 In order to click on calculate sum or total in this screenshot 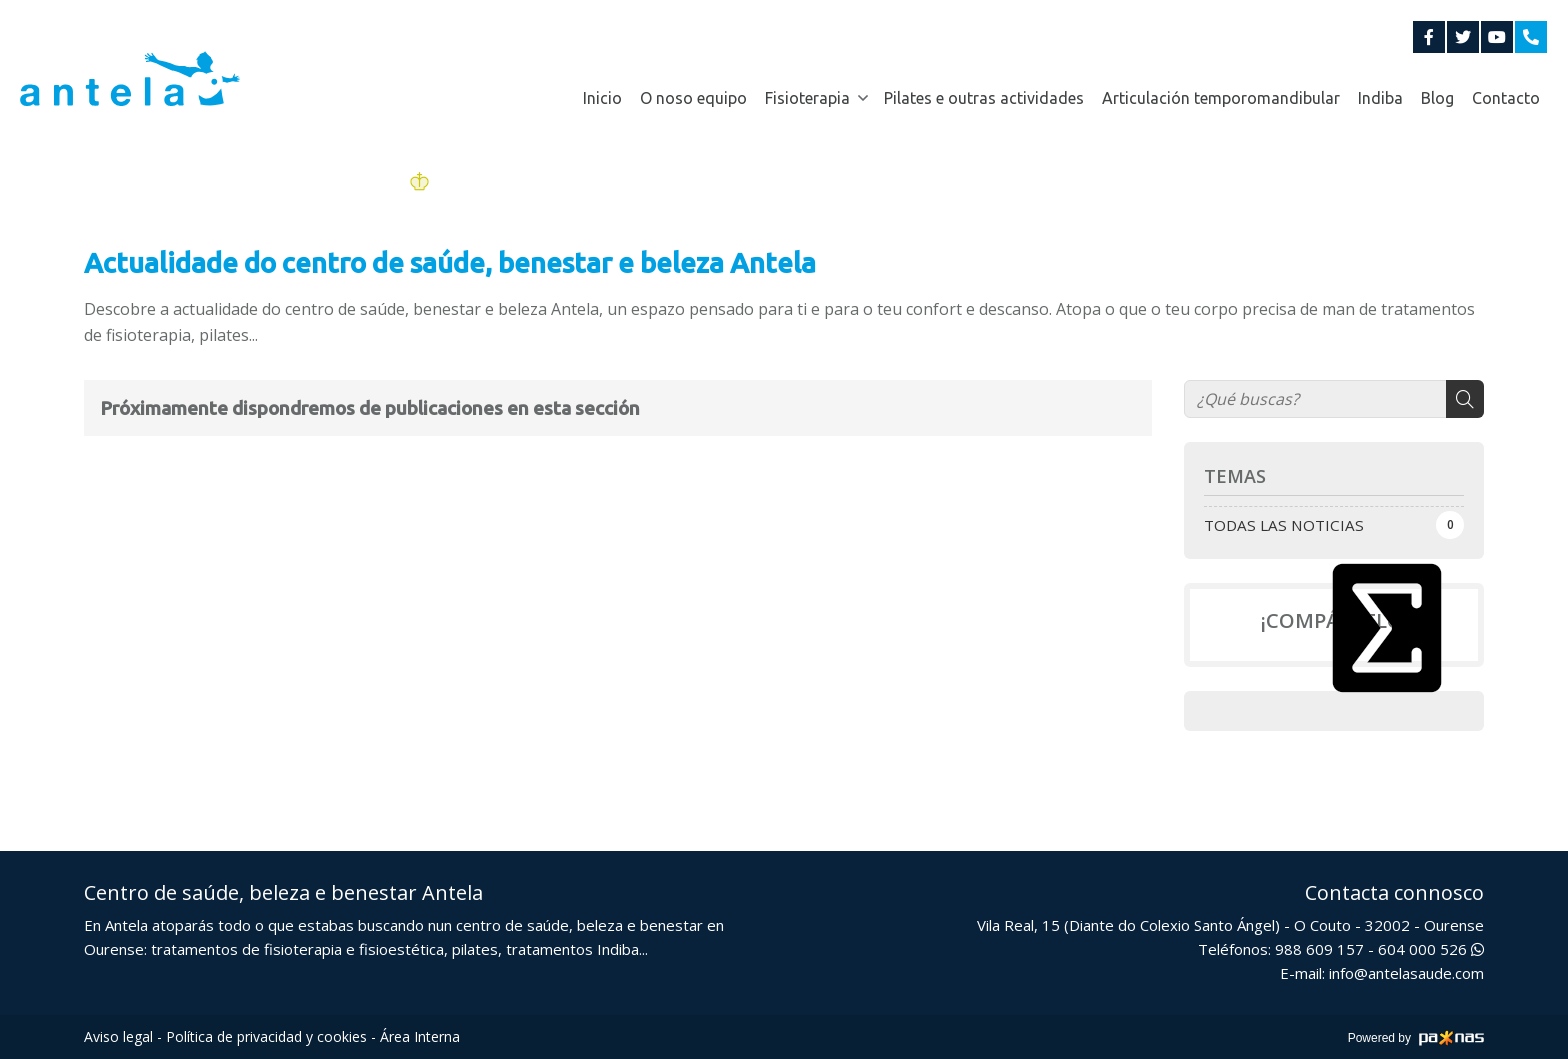, I will do `click(1387, 628)`.